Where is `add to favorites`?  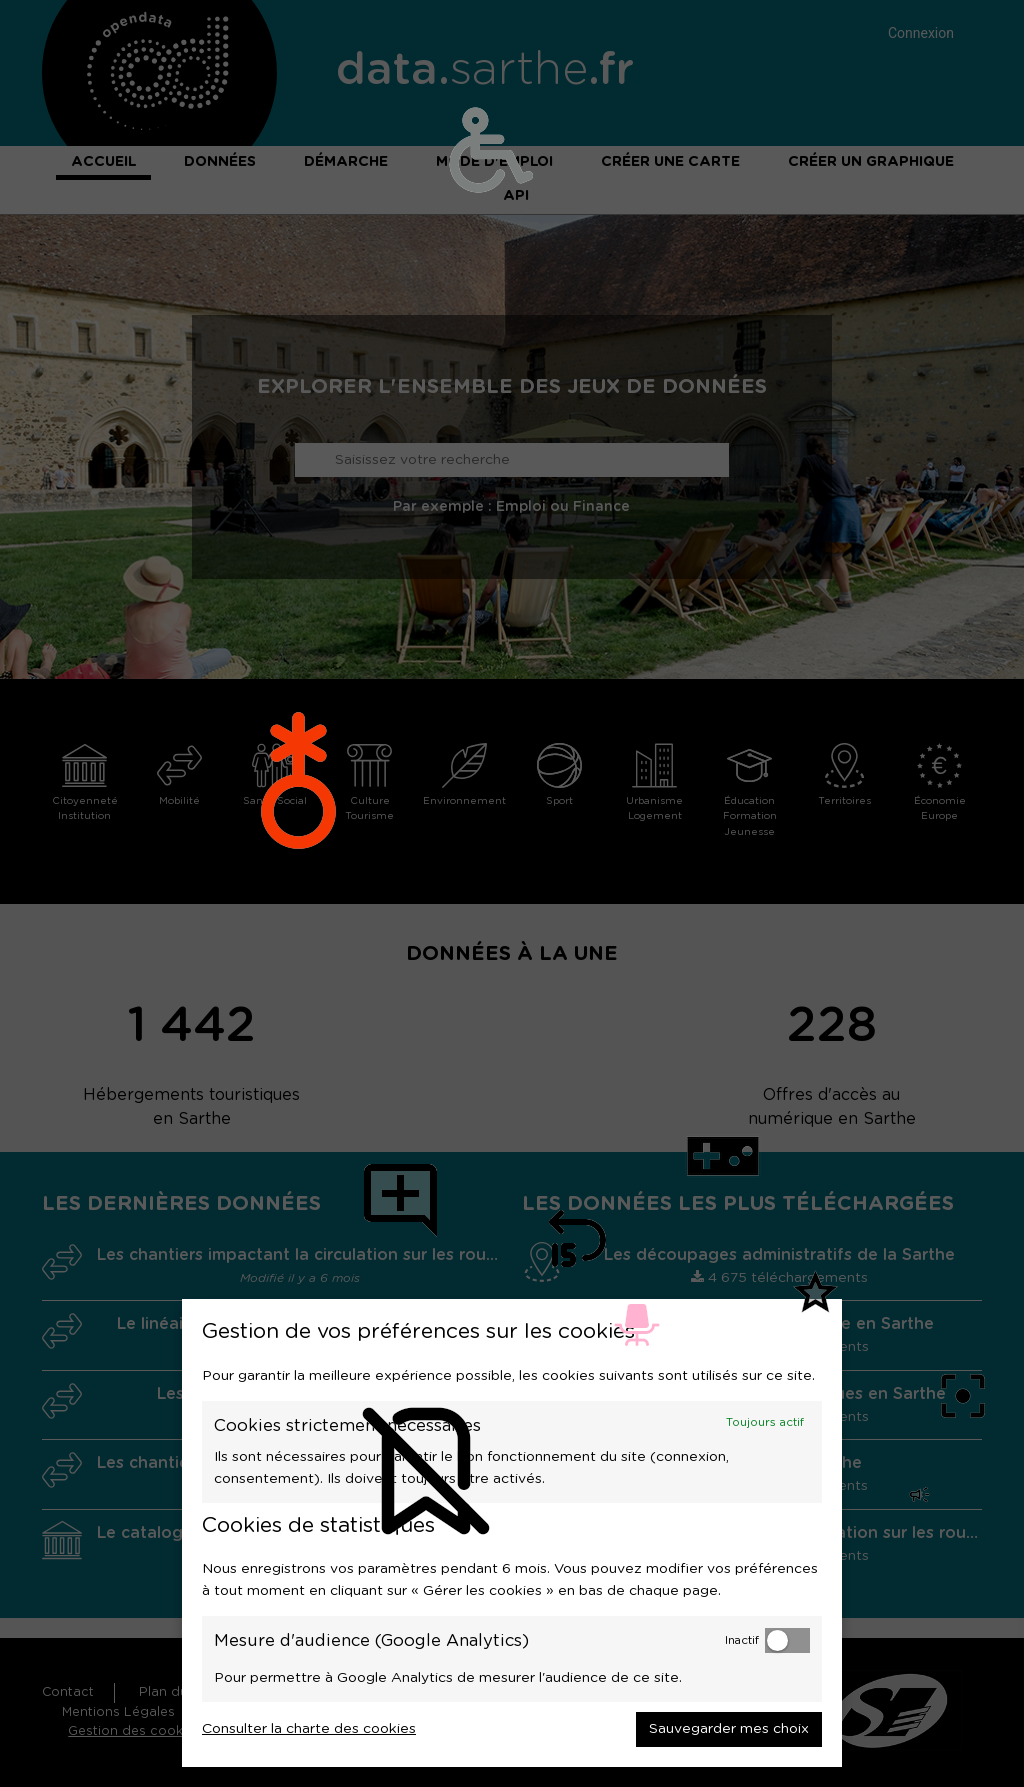
add to favorites is located at coordinates (815, 1292).